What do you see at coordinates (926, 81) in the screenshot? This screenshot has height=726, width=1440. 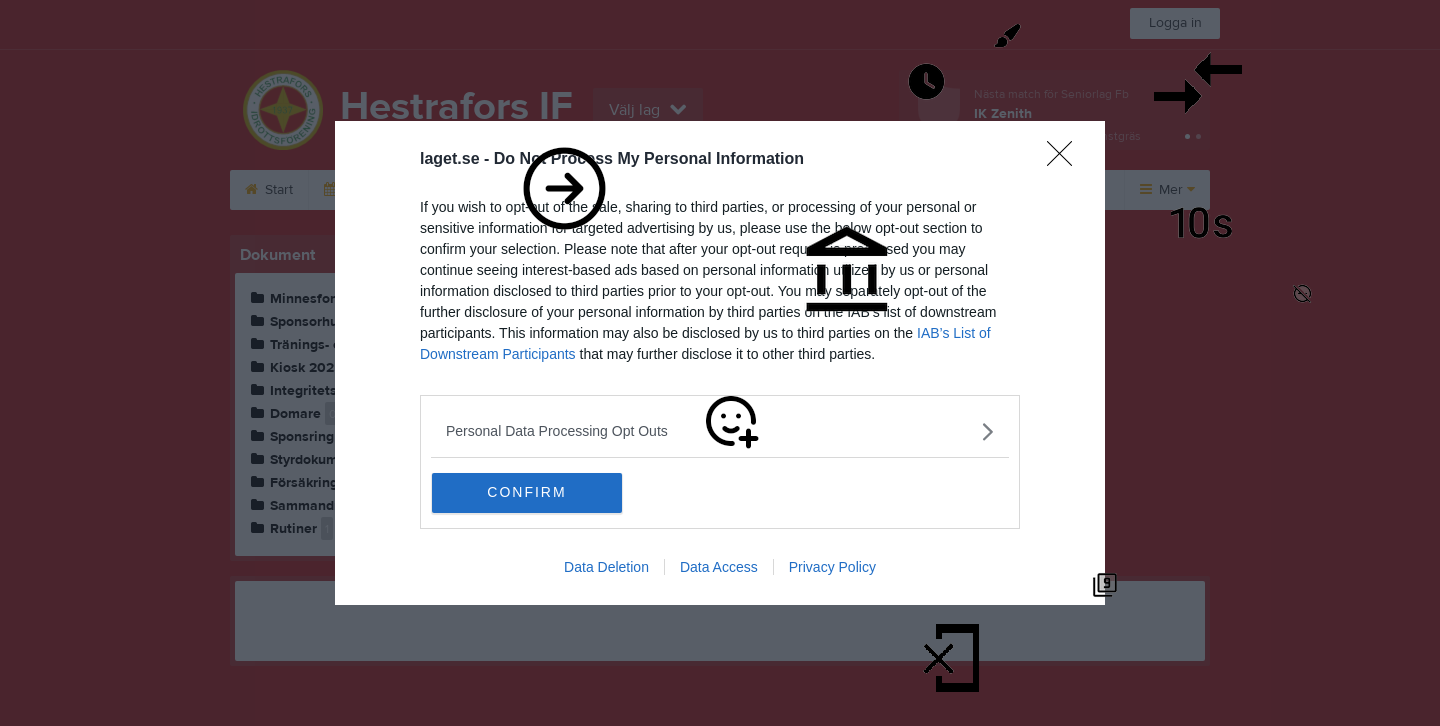 I see `save to watch later` at bounding box center [926, 81].